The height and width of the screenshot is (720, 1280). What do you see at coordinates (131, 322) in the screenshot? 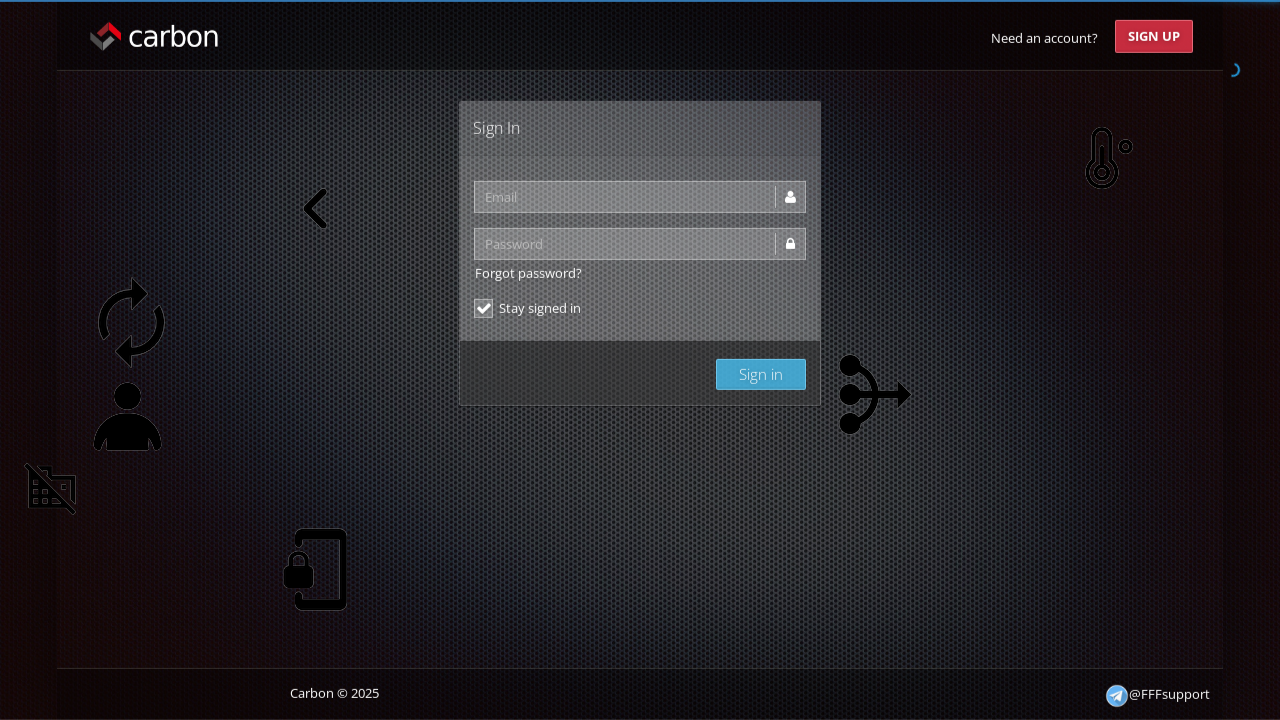
I see `refresh or reload content` at bounding box center [131, 322].